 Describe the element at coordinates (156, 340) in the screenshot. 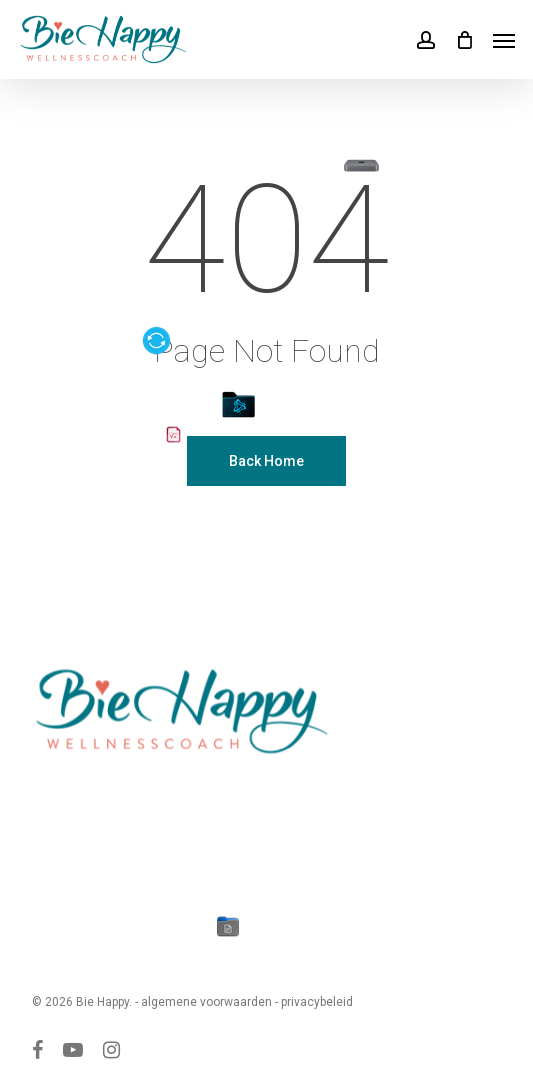

I see `indicates file is syncing with shared folder` at that location.